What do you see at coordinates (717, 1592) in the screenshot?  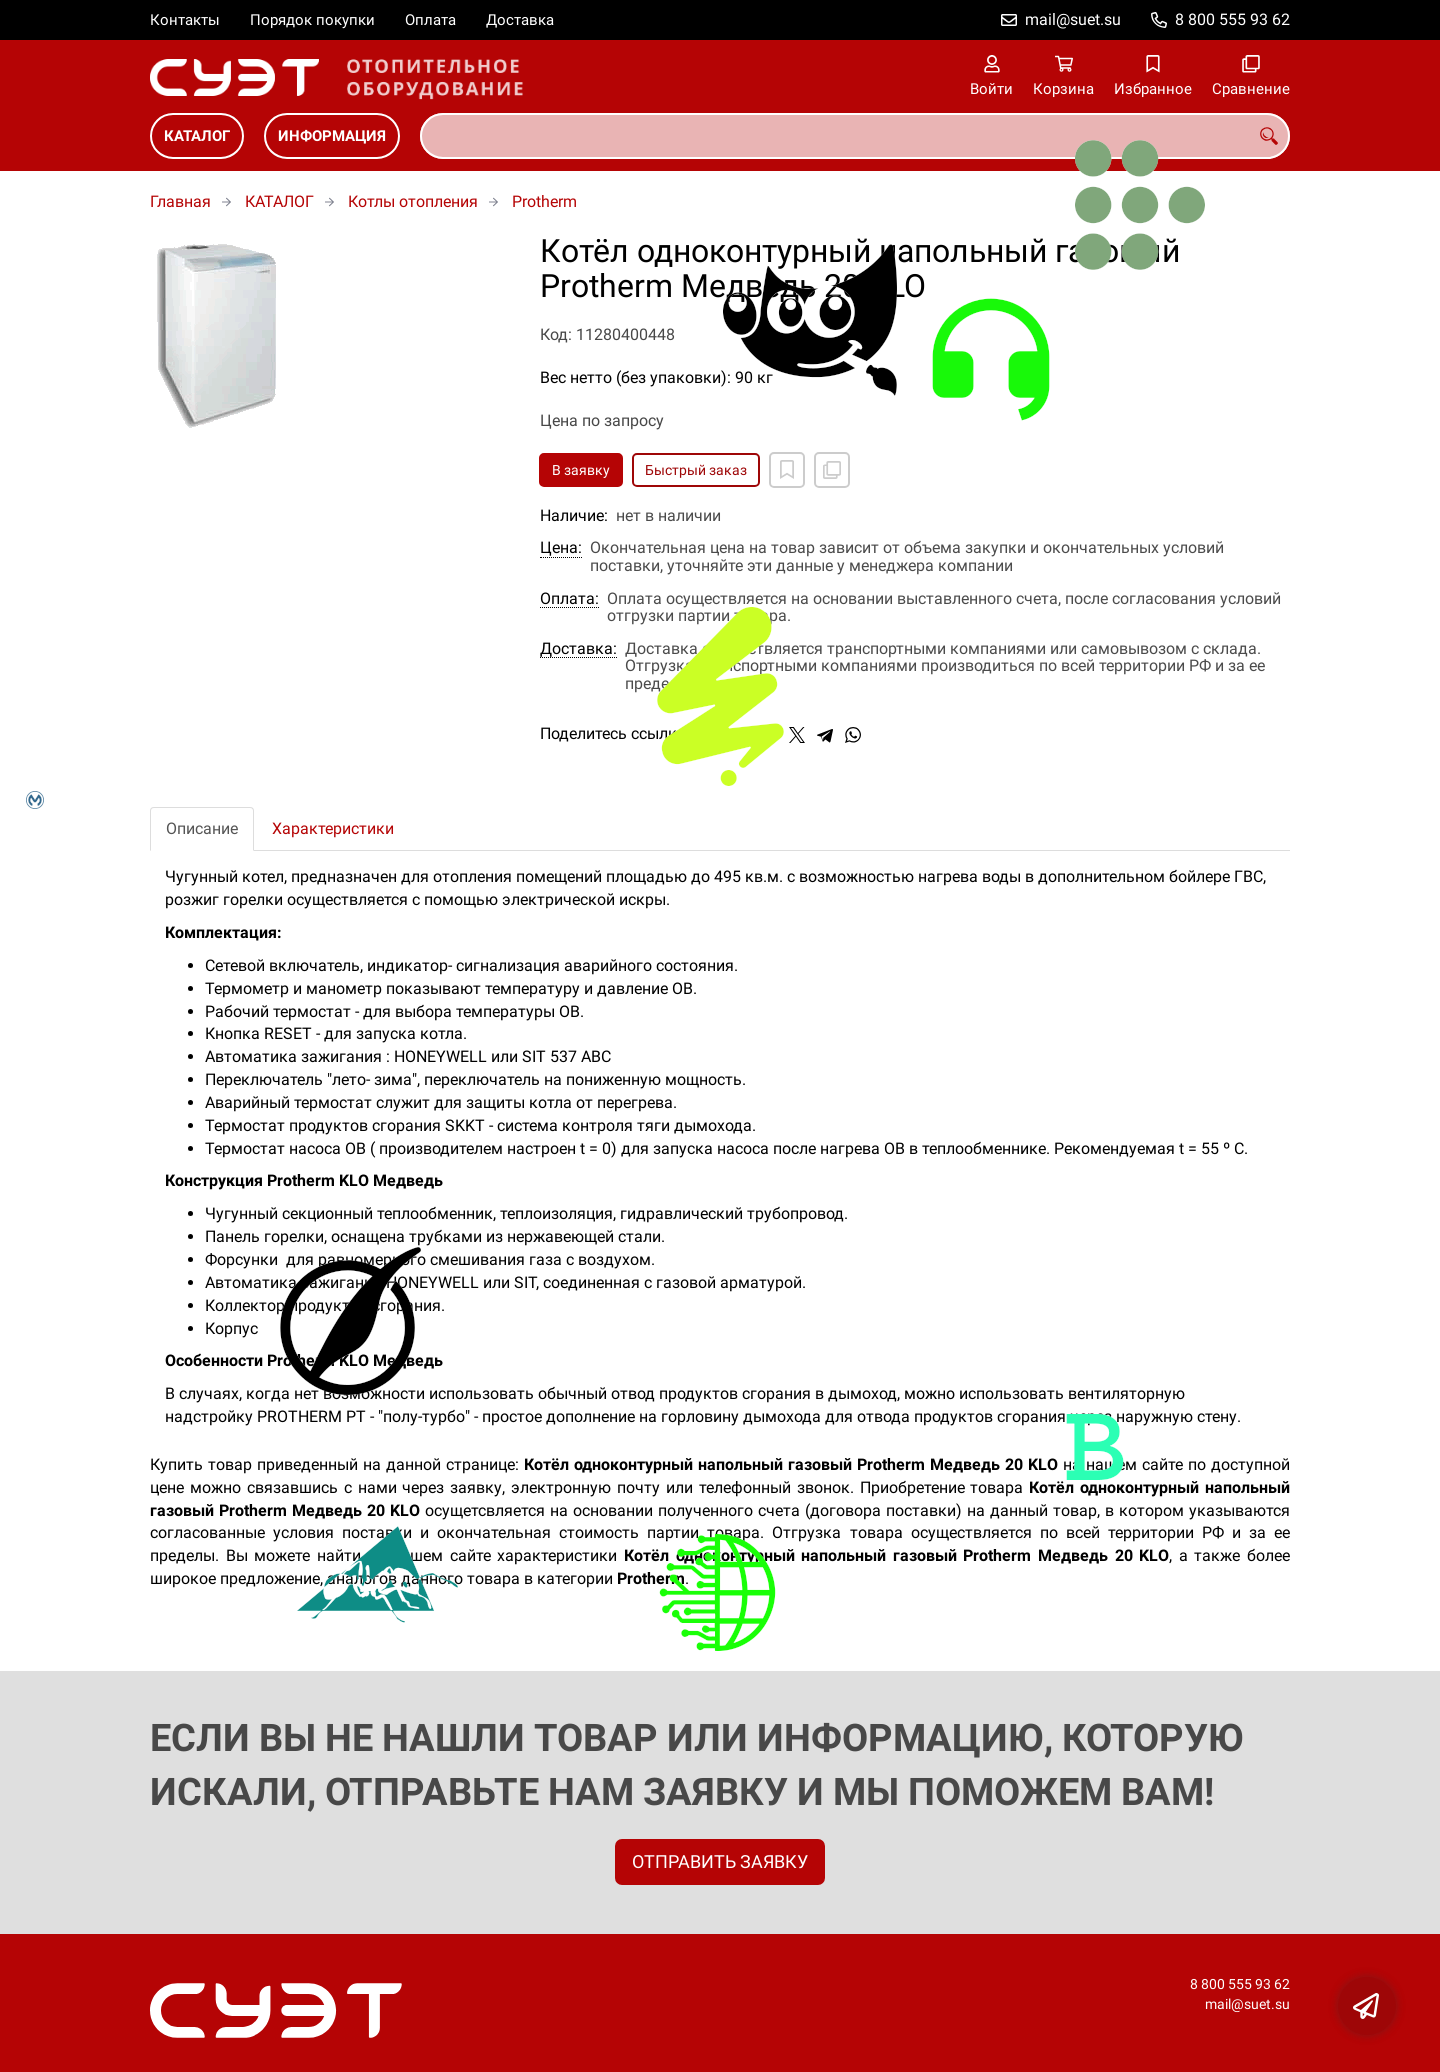 I see `open CircuitVerse digital circuit simulator` at bounding box center [717, 1592].